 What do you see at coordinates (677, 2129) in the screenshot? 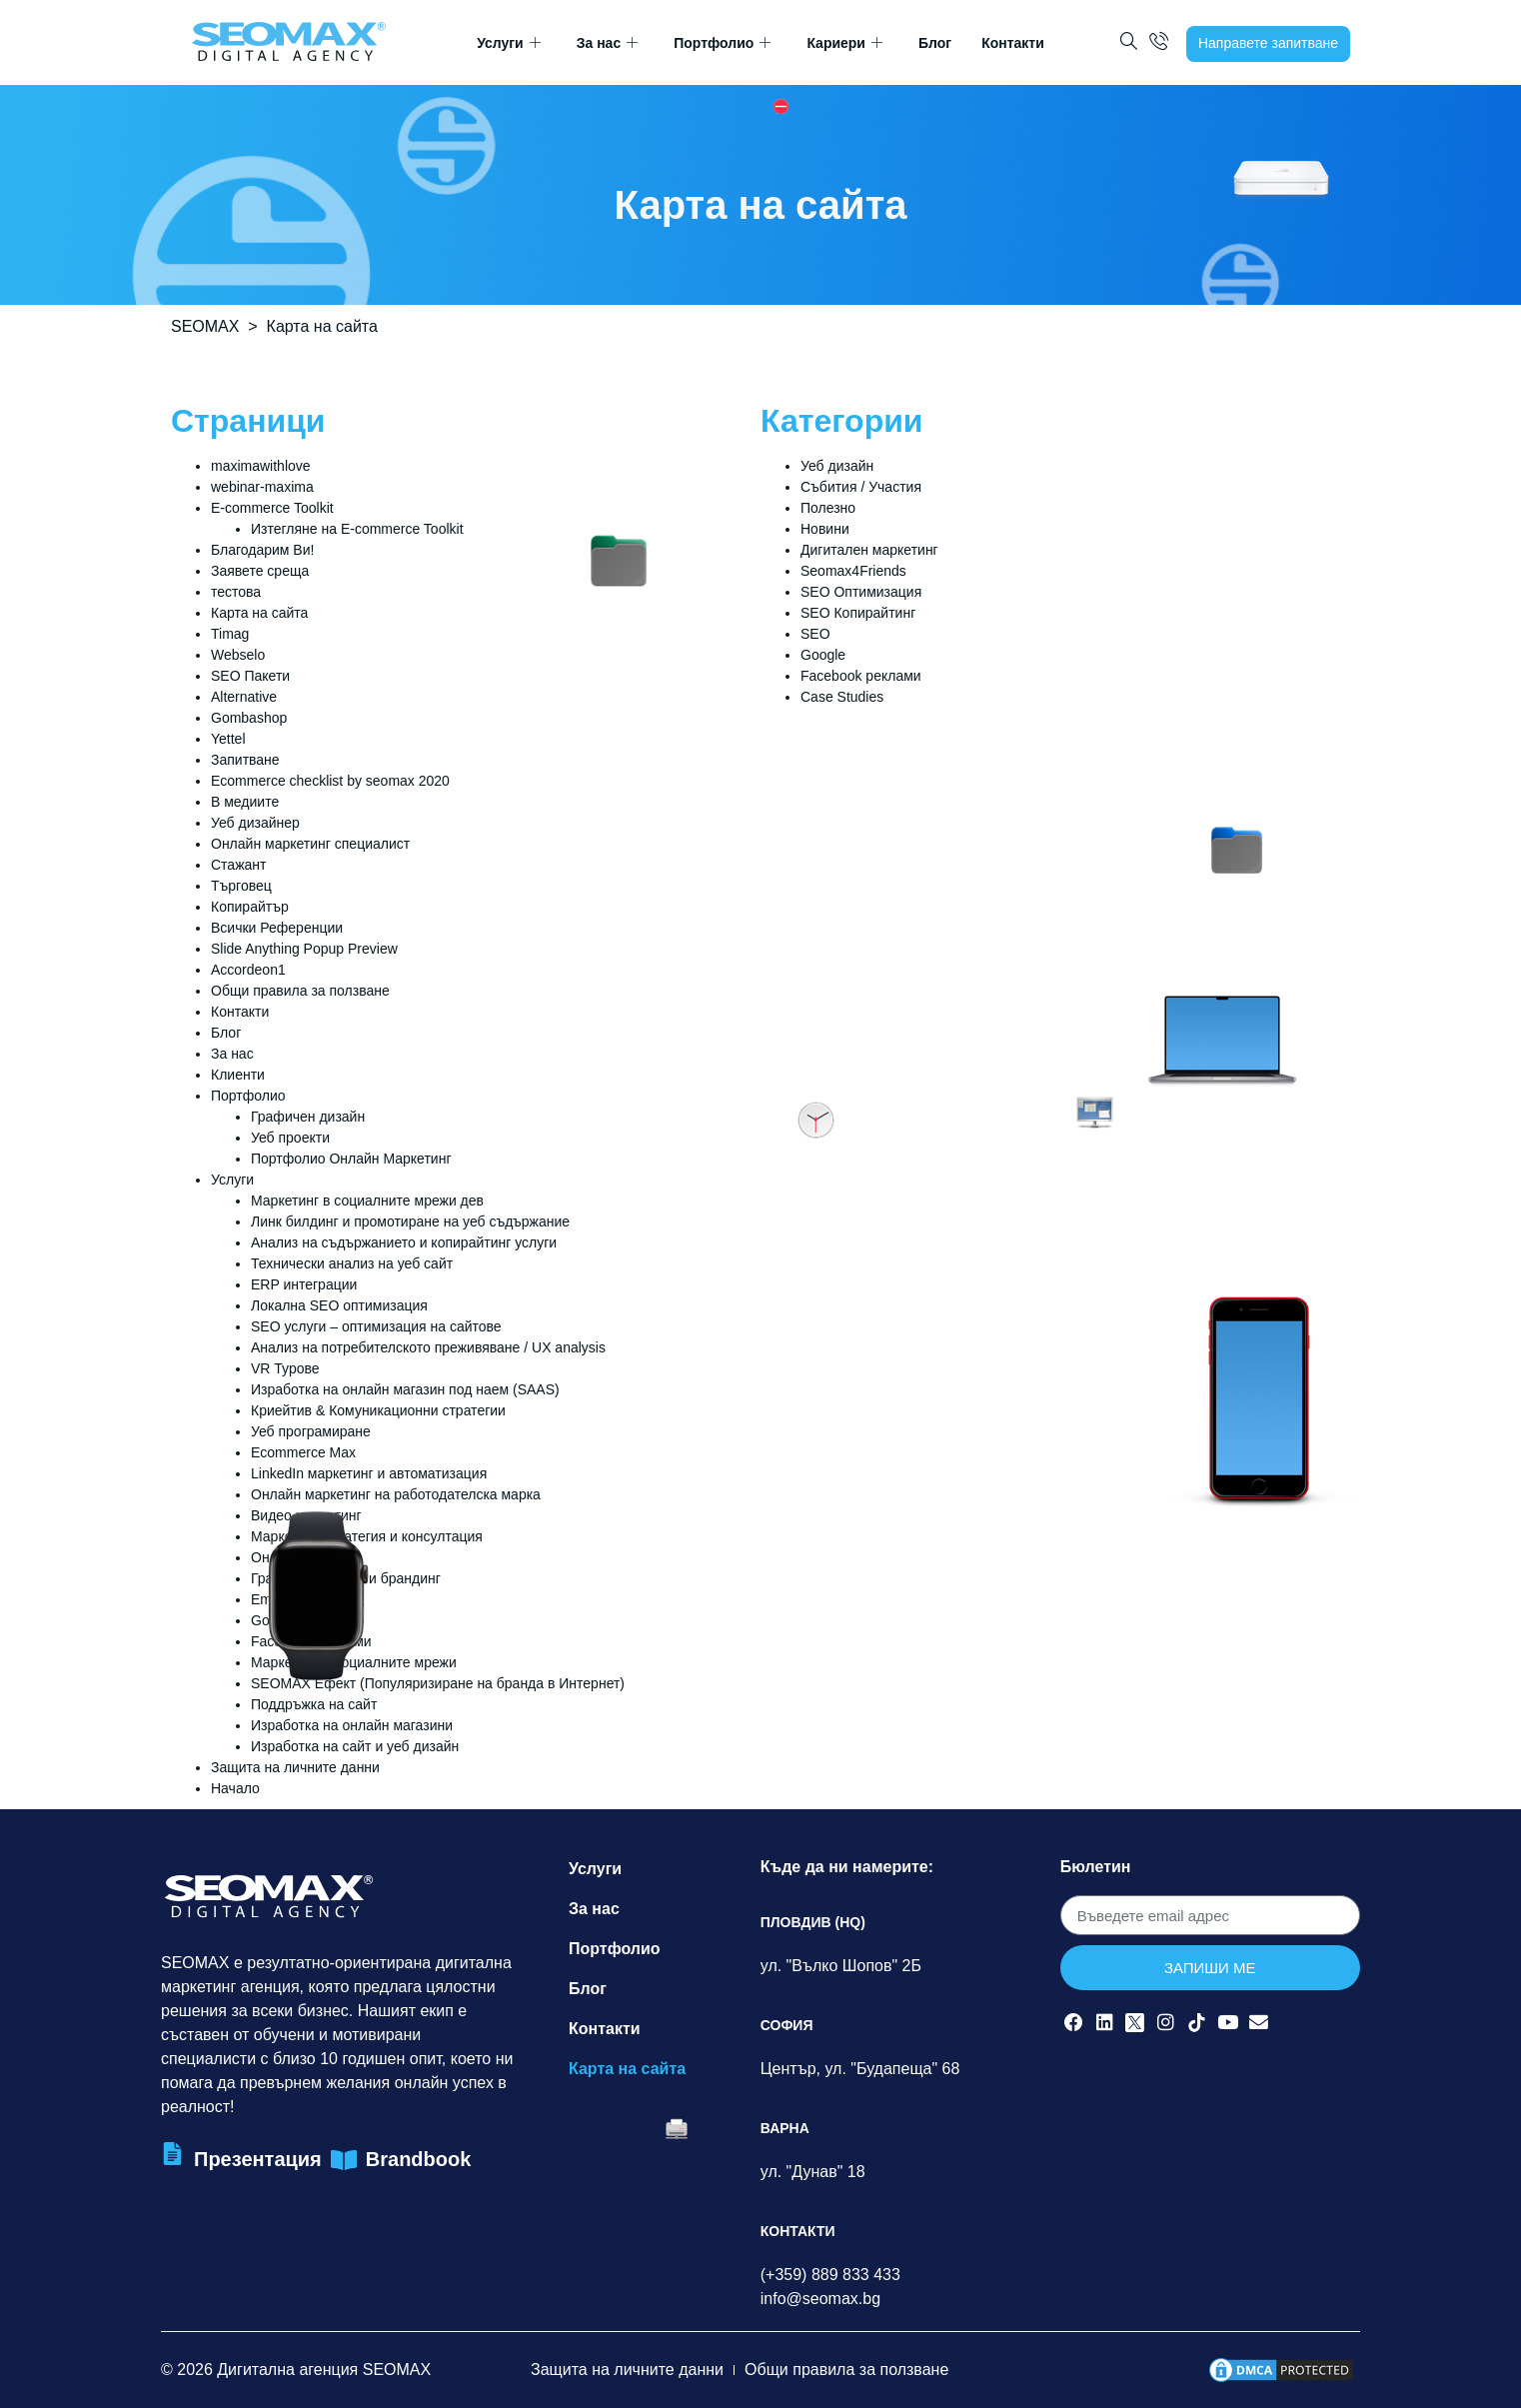
I see `connect to a network printer` at bounding box center [677, 2129].